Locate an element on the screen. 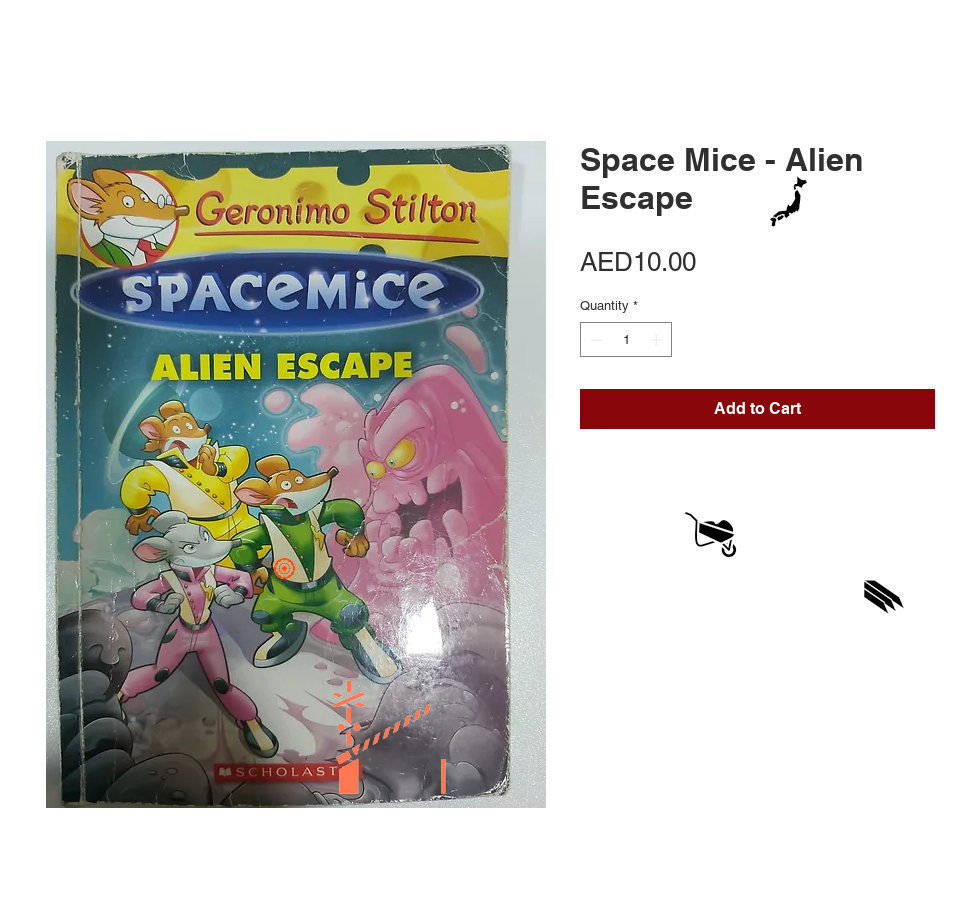  select japan as your region or country is located at coordinates (788, 201).